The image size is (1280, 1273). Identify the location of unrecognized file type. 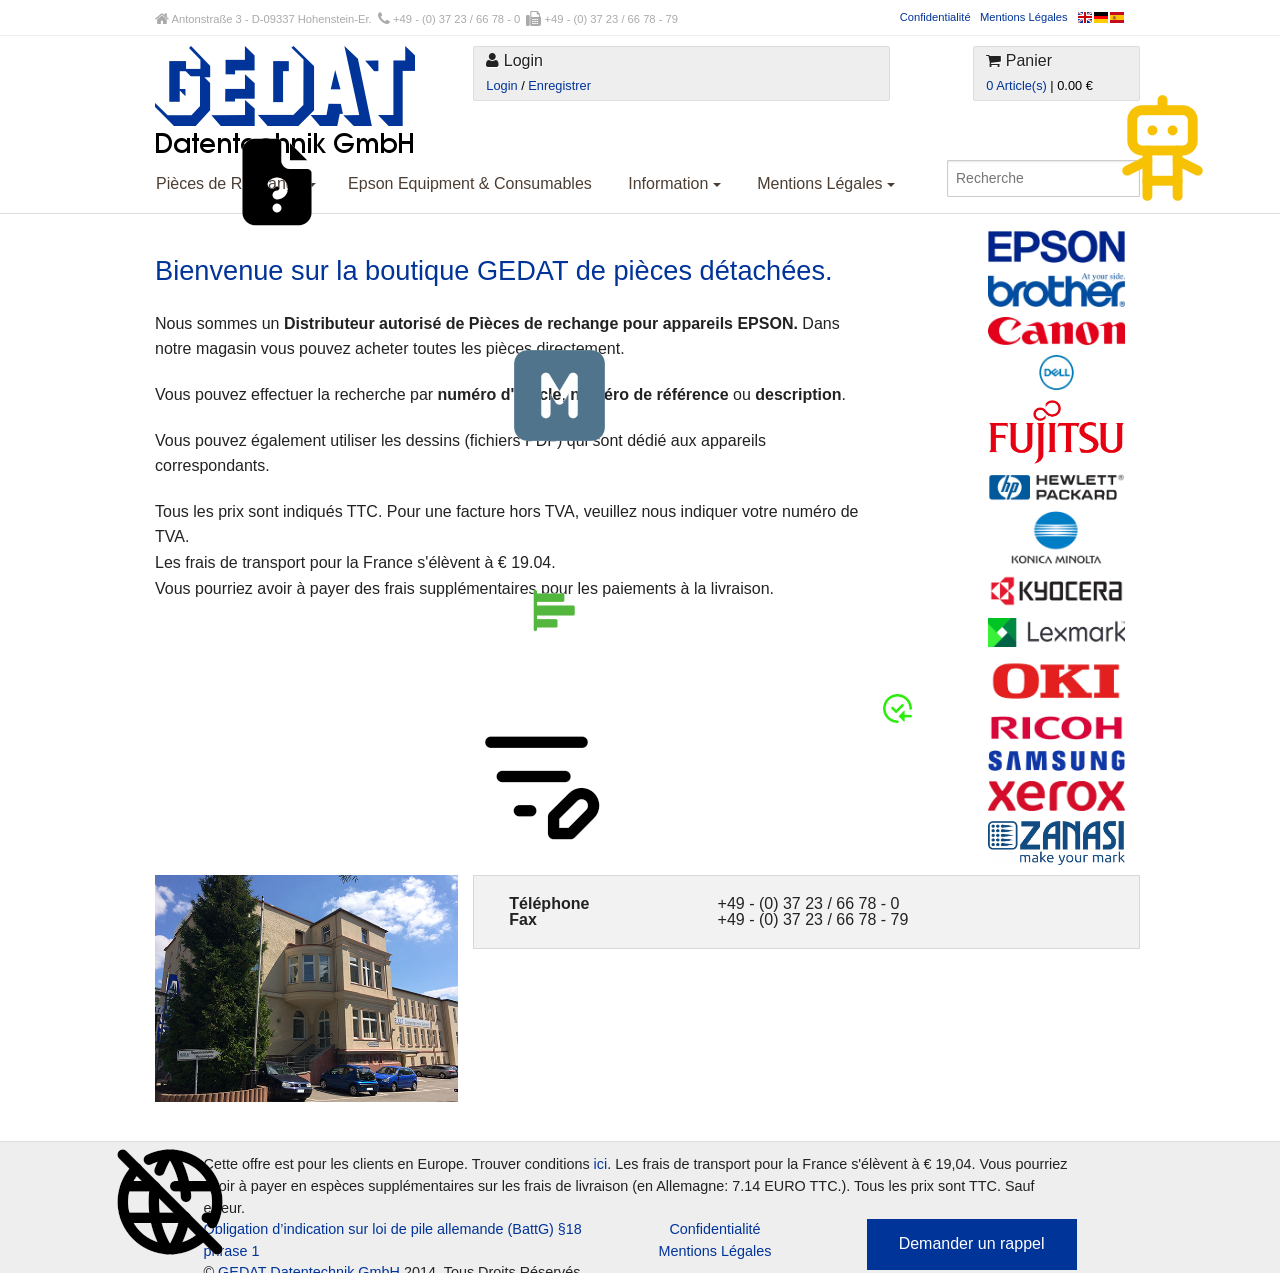
(277, 182).